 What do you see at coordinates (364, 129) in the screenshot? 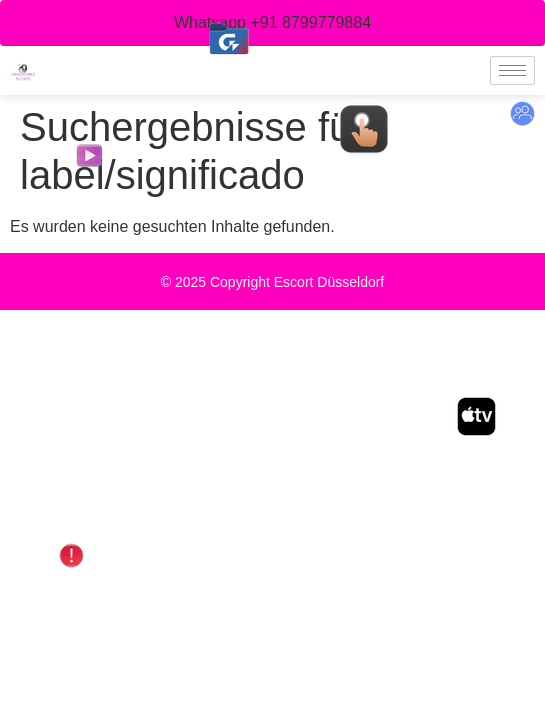
I see `touchscreen input settings` at bounding box center [364, 129].